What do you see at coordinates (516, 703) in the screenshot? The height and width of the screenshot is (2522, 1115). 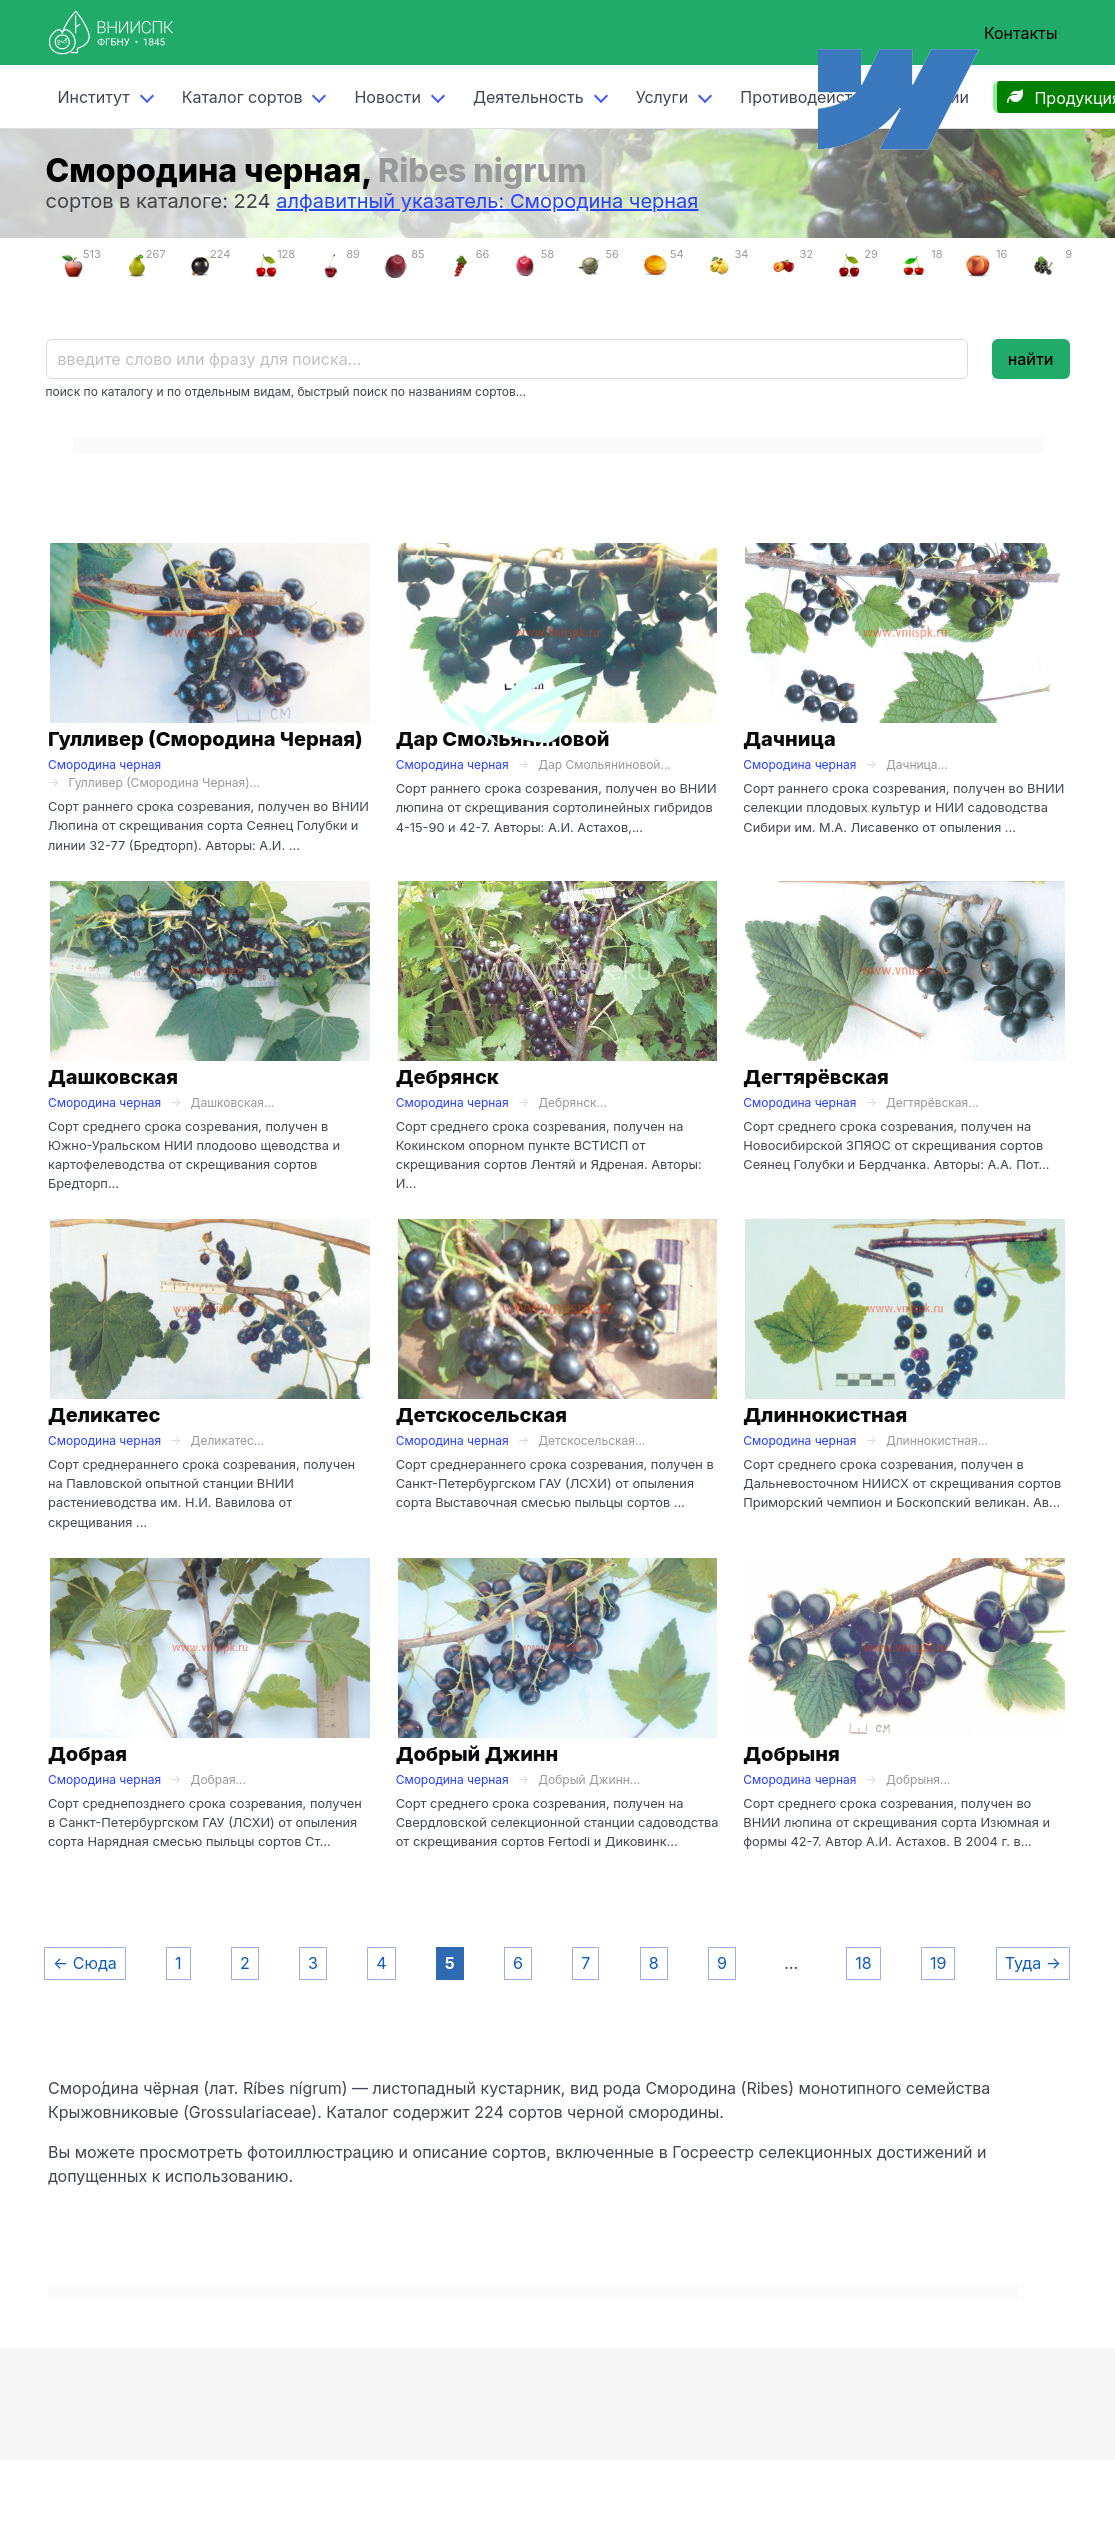 I see `republic of gamers (ROG) brand logo` at bounding box center [516, 703].